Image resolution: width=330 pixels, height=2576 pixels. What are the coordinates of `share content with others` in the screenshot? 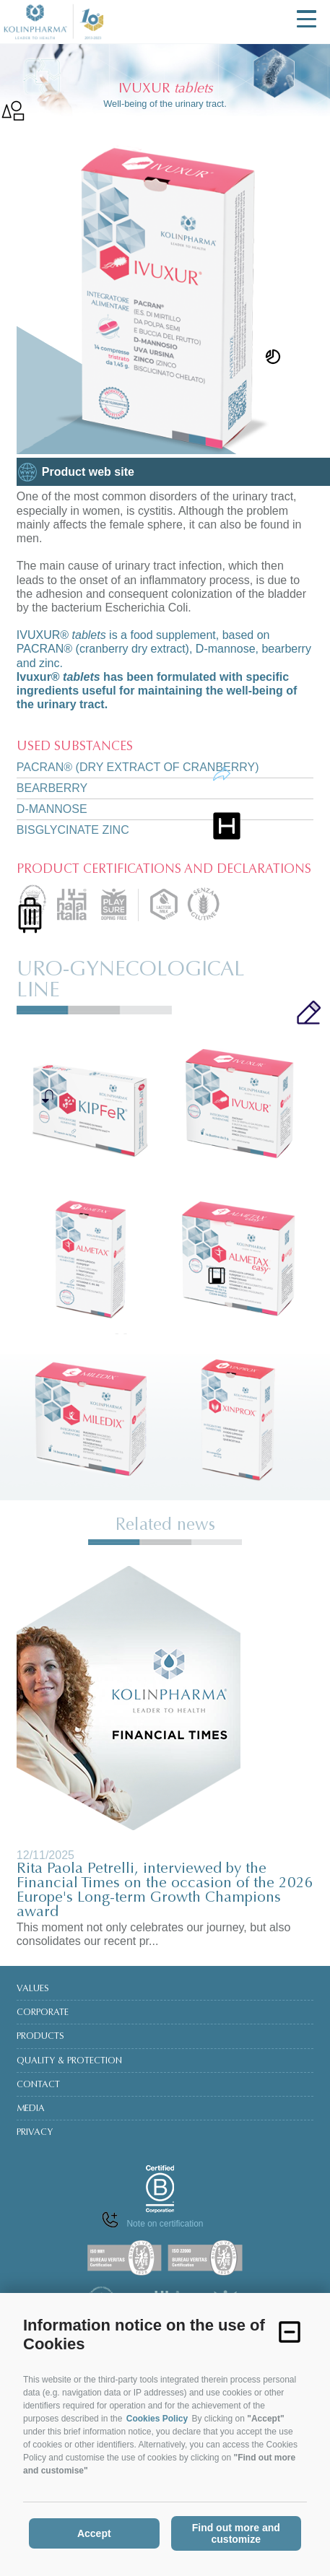 It's located at (222, 775).